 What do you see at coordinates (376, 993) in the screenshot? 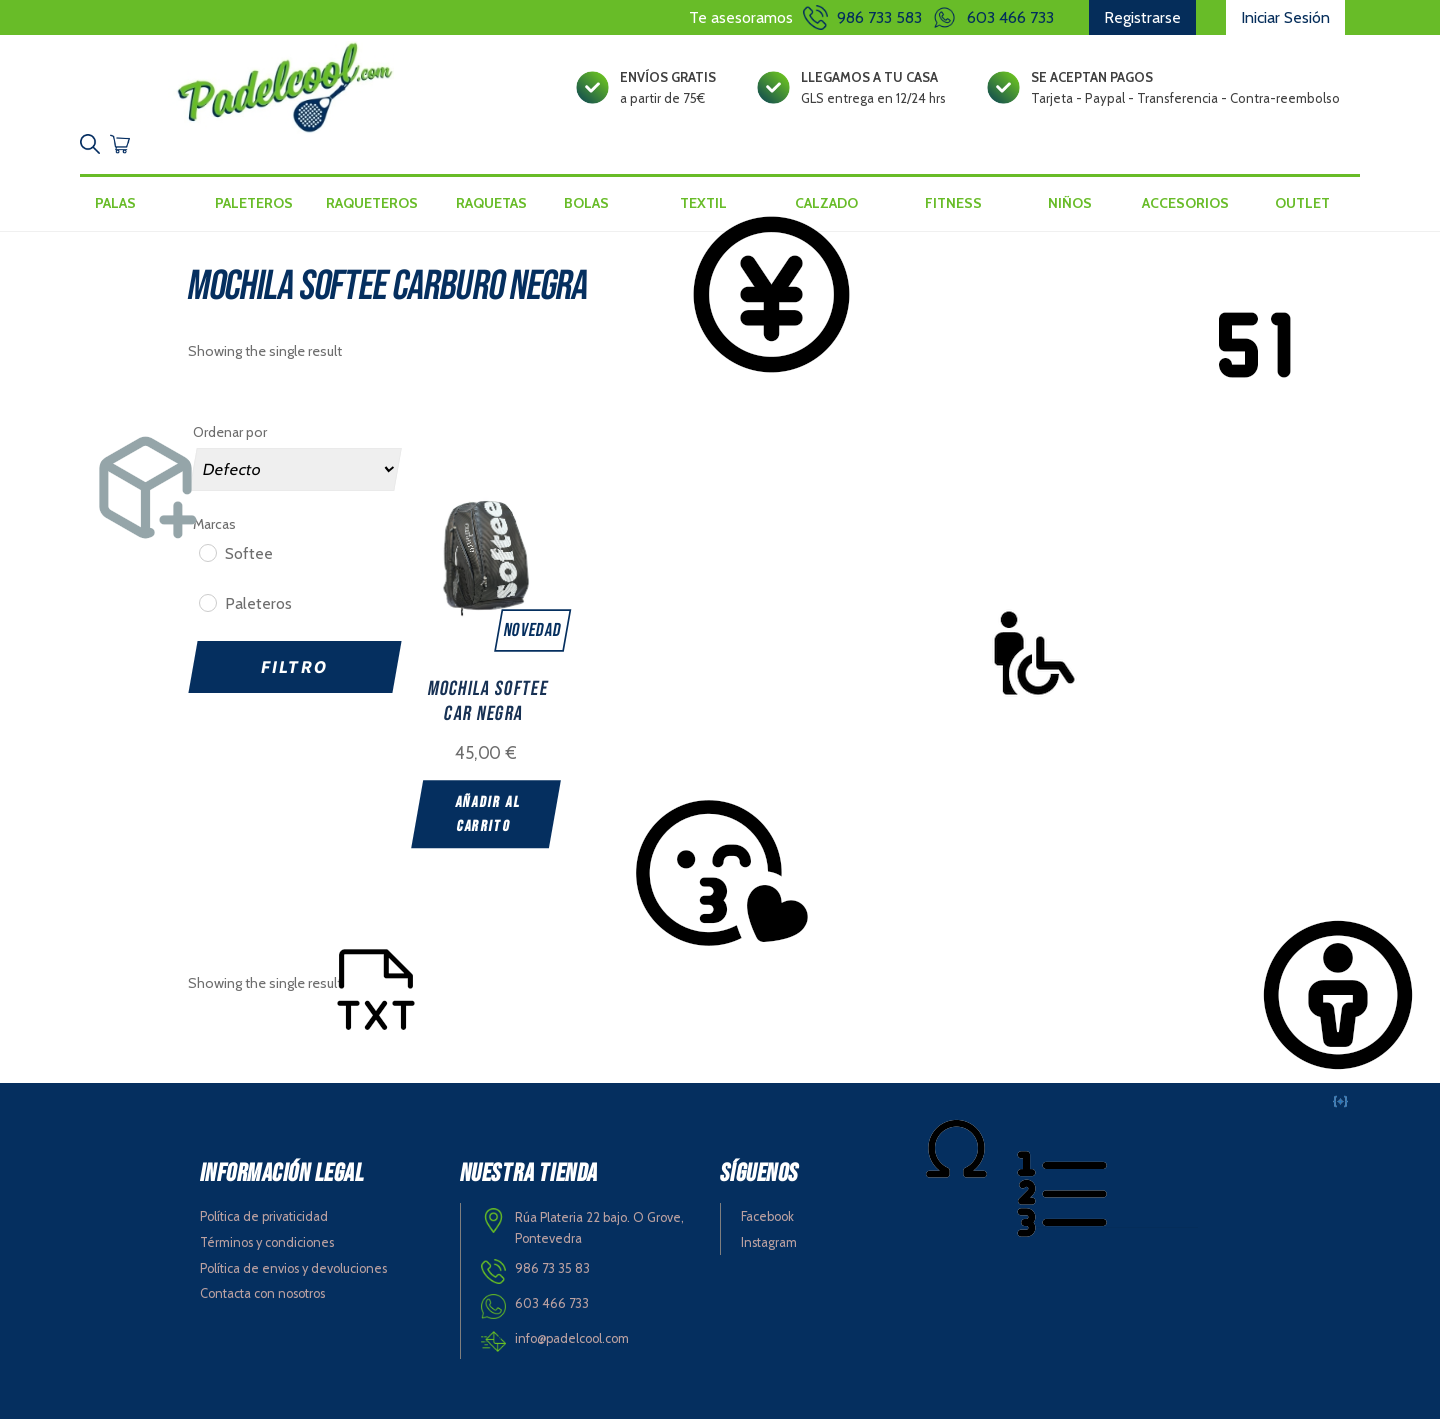
I see `open a text file` at bounding box center [376, 993].